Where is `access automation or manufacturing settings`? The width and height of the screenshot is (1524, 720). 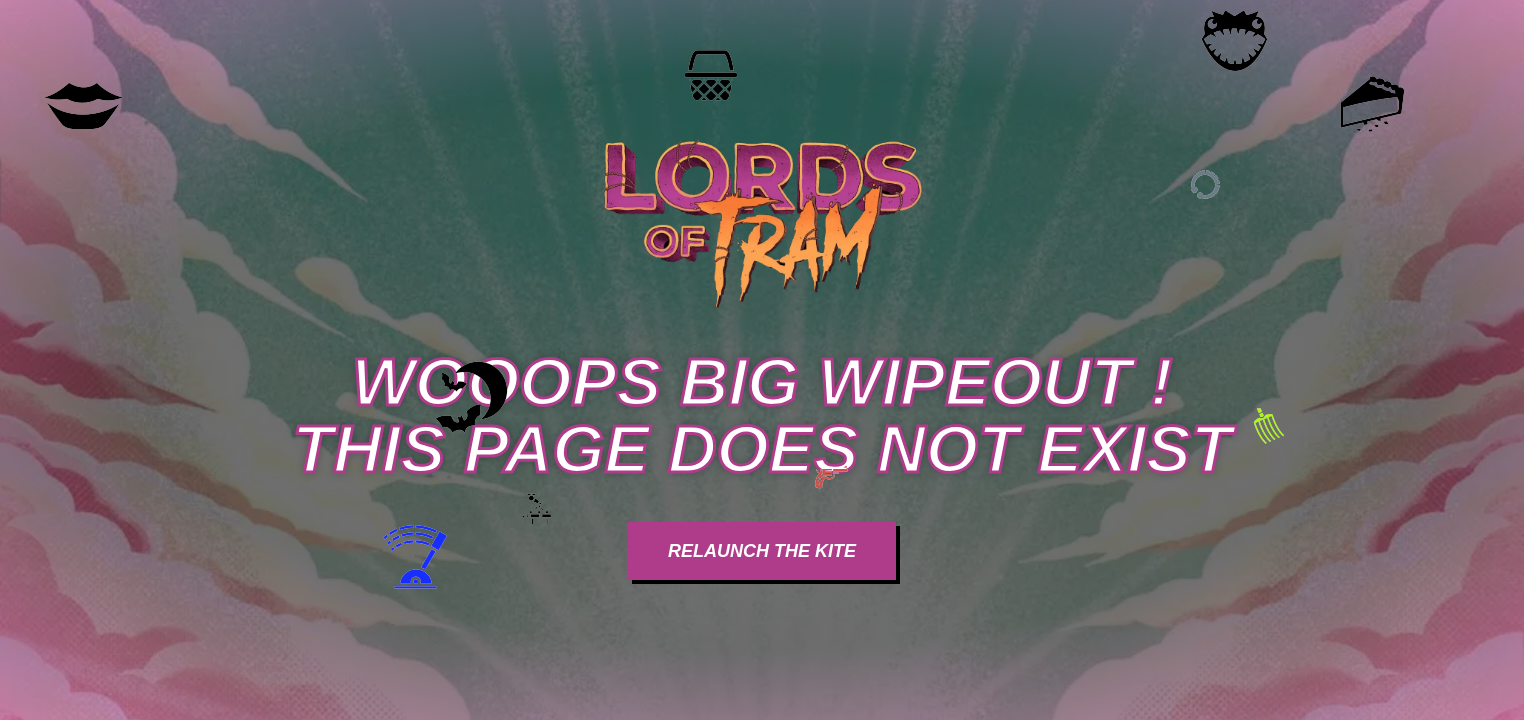
access automation or manufacturing settings is located at coordinates (535, 508).